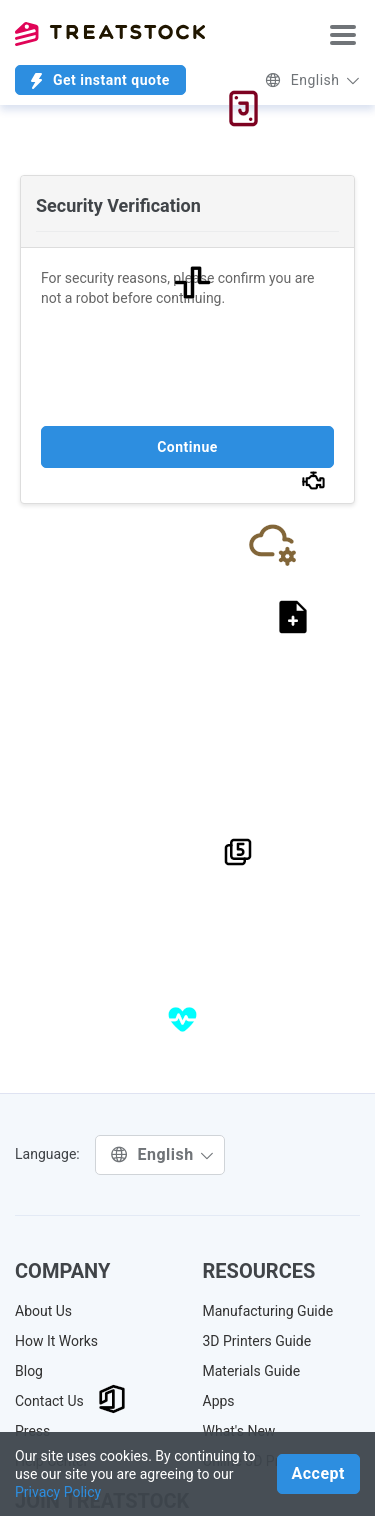  What do you see at coordinates (243, 108) in the screenshot?
I see `jack playing card in a card game app` at bounding box center [243, 108].